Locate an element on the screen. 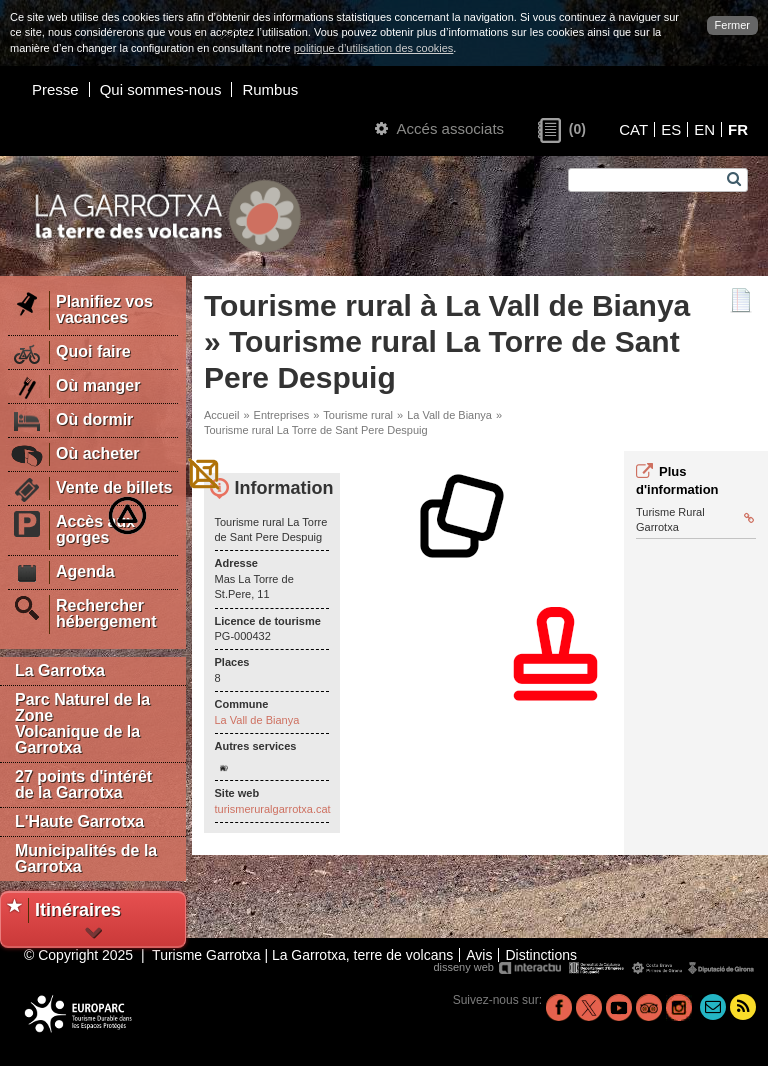 Image resolution: width=768 pixels, height=1066 pixels. swipe to switch between cards or items is located at coordinates (462, 516).